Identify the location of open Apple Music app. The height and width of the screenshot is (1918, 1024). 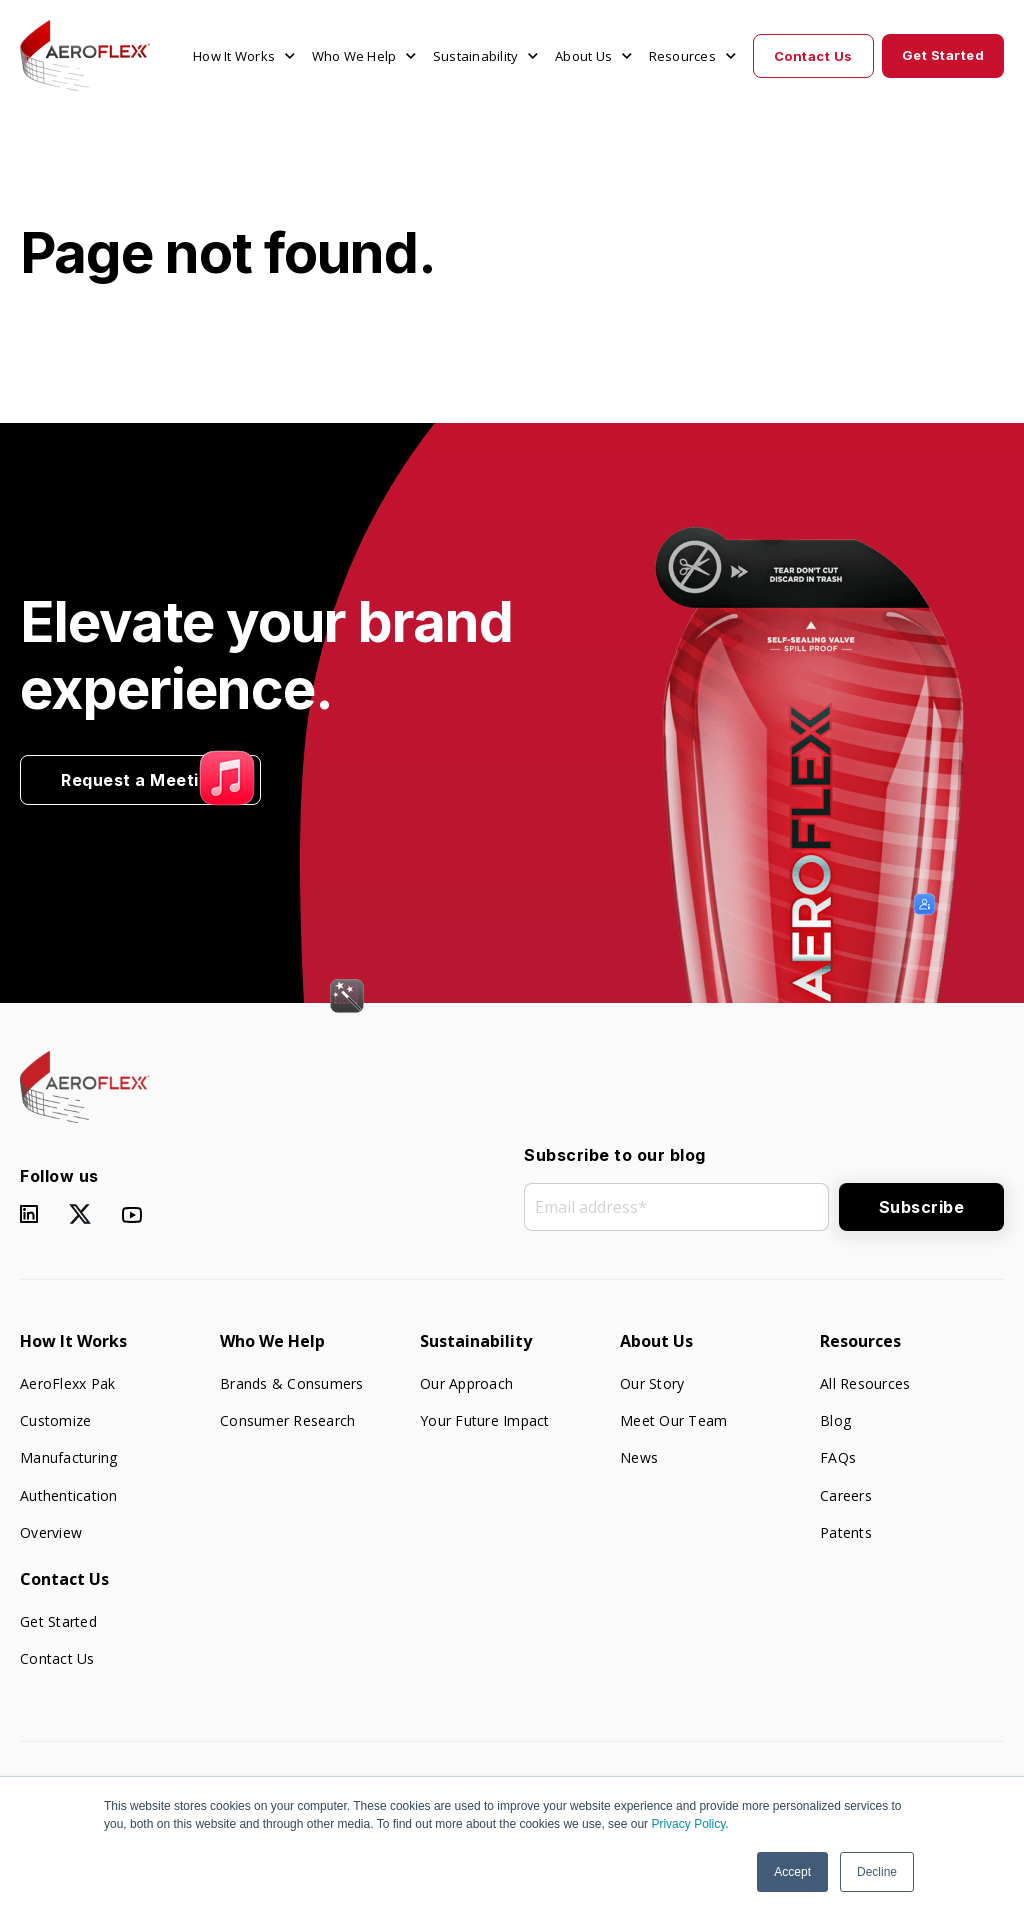
(227, 778).